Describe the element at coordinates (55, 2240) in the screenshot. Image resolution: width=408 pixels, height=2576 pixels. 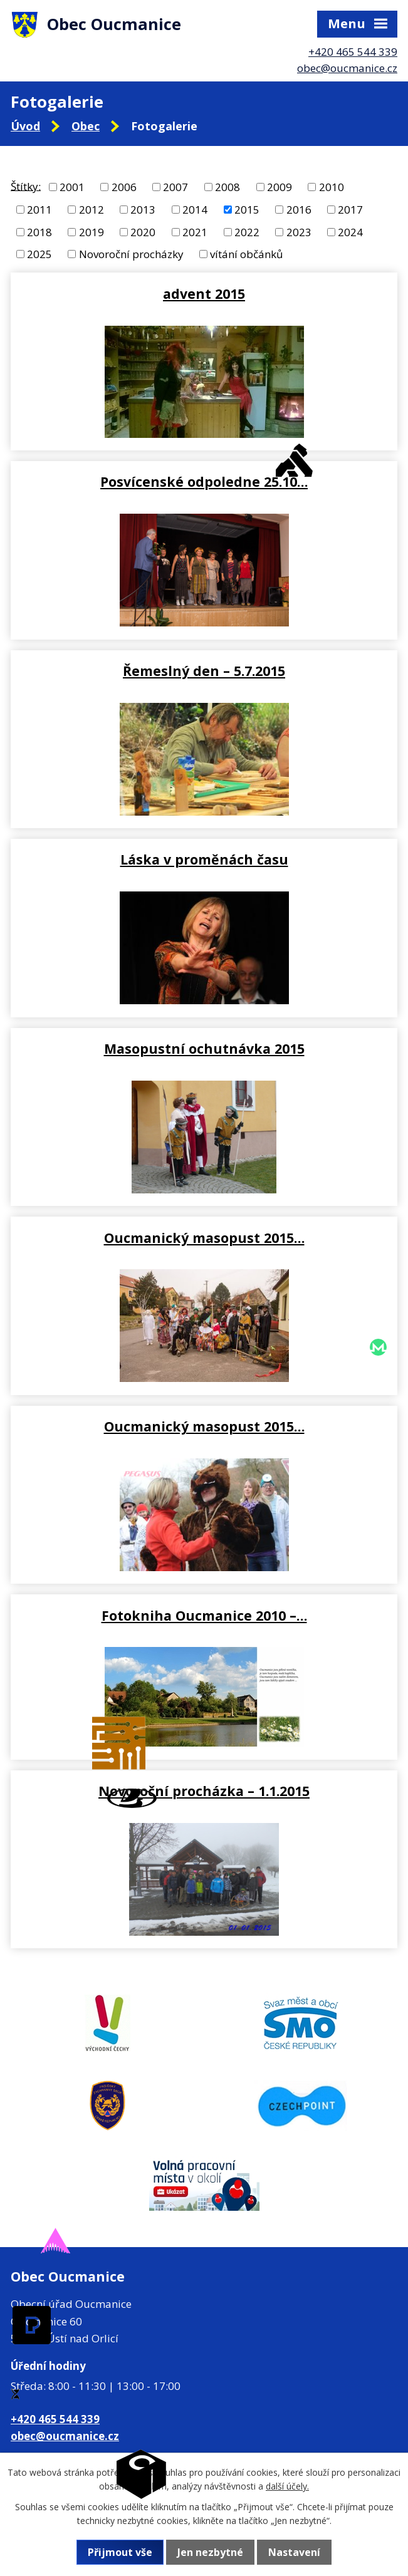
I see `launch ardour digital audio workstation` at that location.